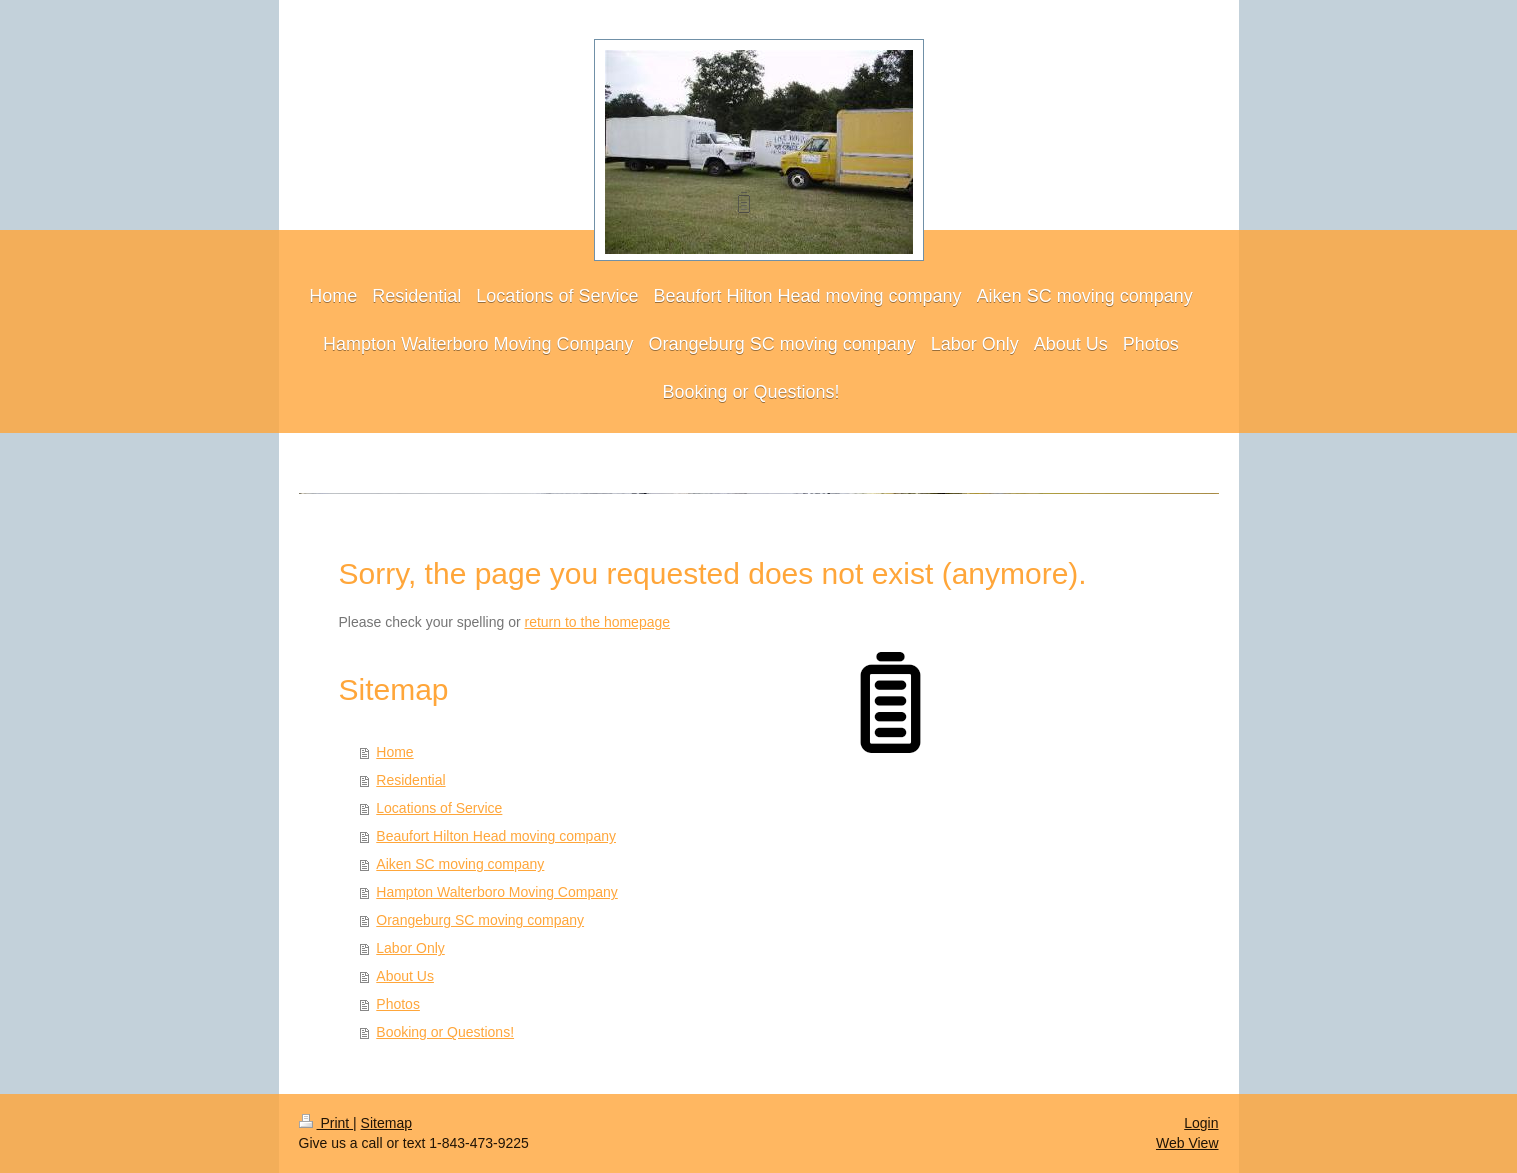 Image resolution: width=1517 pixels, height=1173 pixels. I want to click on indicates battery is fully charged, so click(890, 702).